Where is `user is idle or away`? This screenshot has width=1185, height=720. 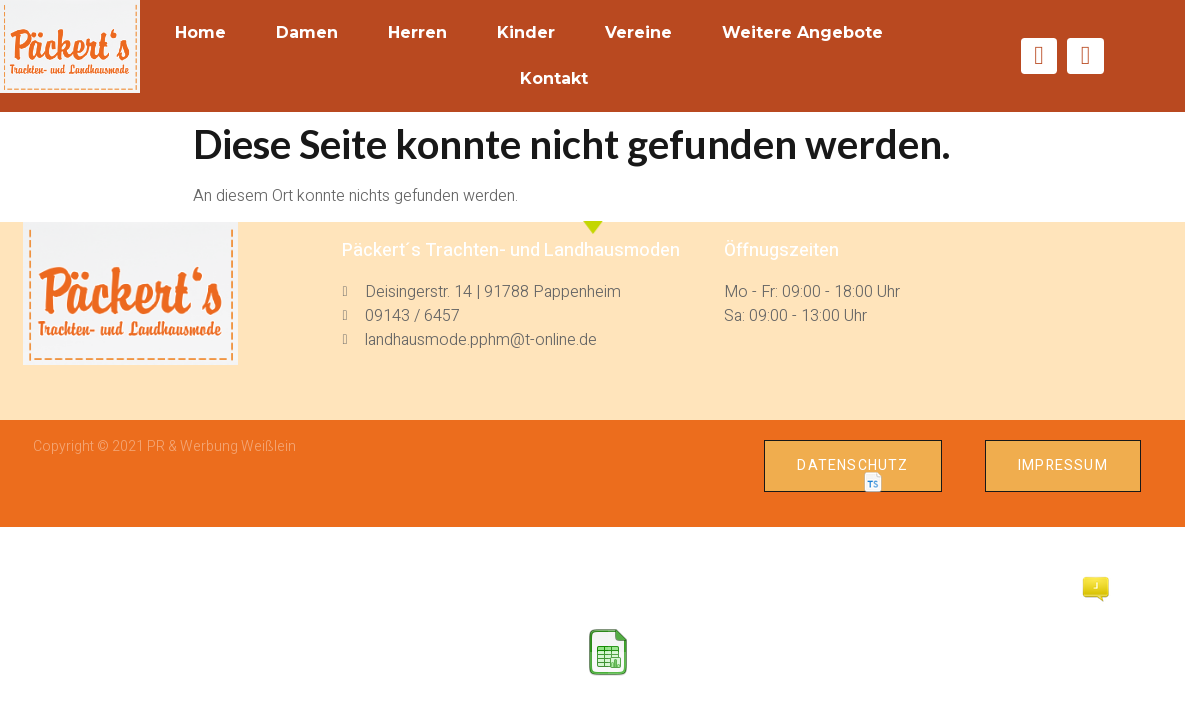
user is idle or away is located at coordinates (1096, 589).